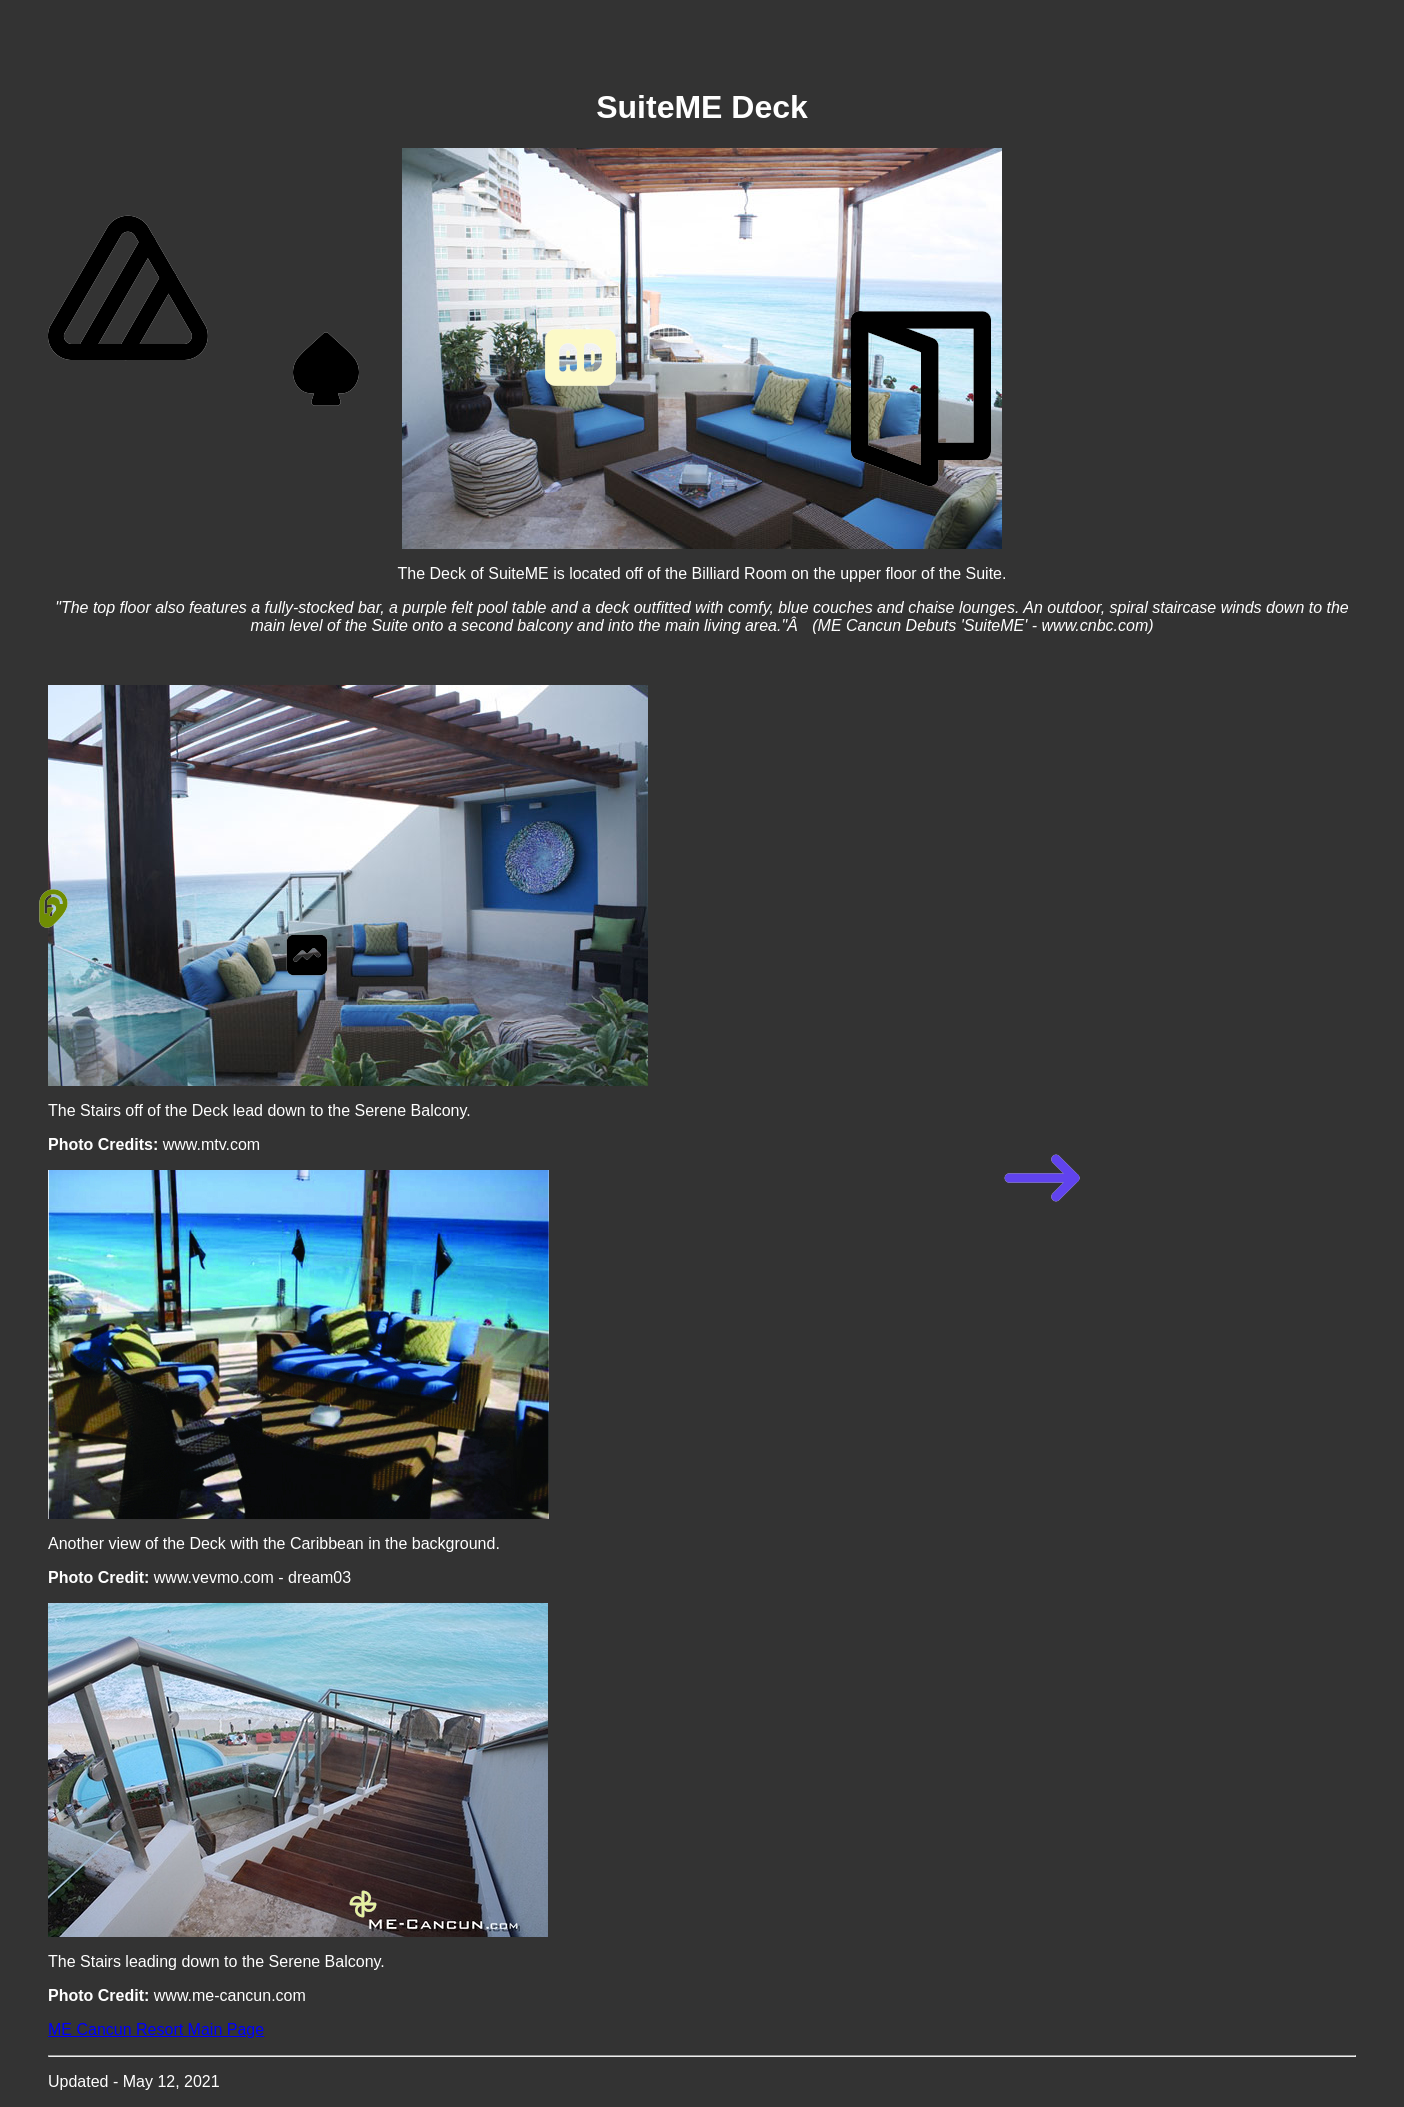  Describe the element at coordinates (580, 357) in the screenshot. I see `indicates sponsored or advertisement content` at that location.